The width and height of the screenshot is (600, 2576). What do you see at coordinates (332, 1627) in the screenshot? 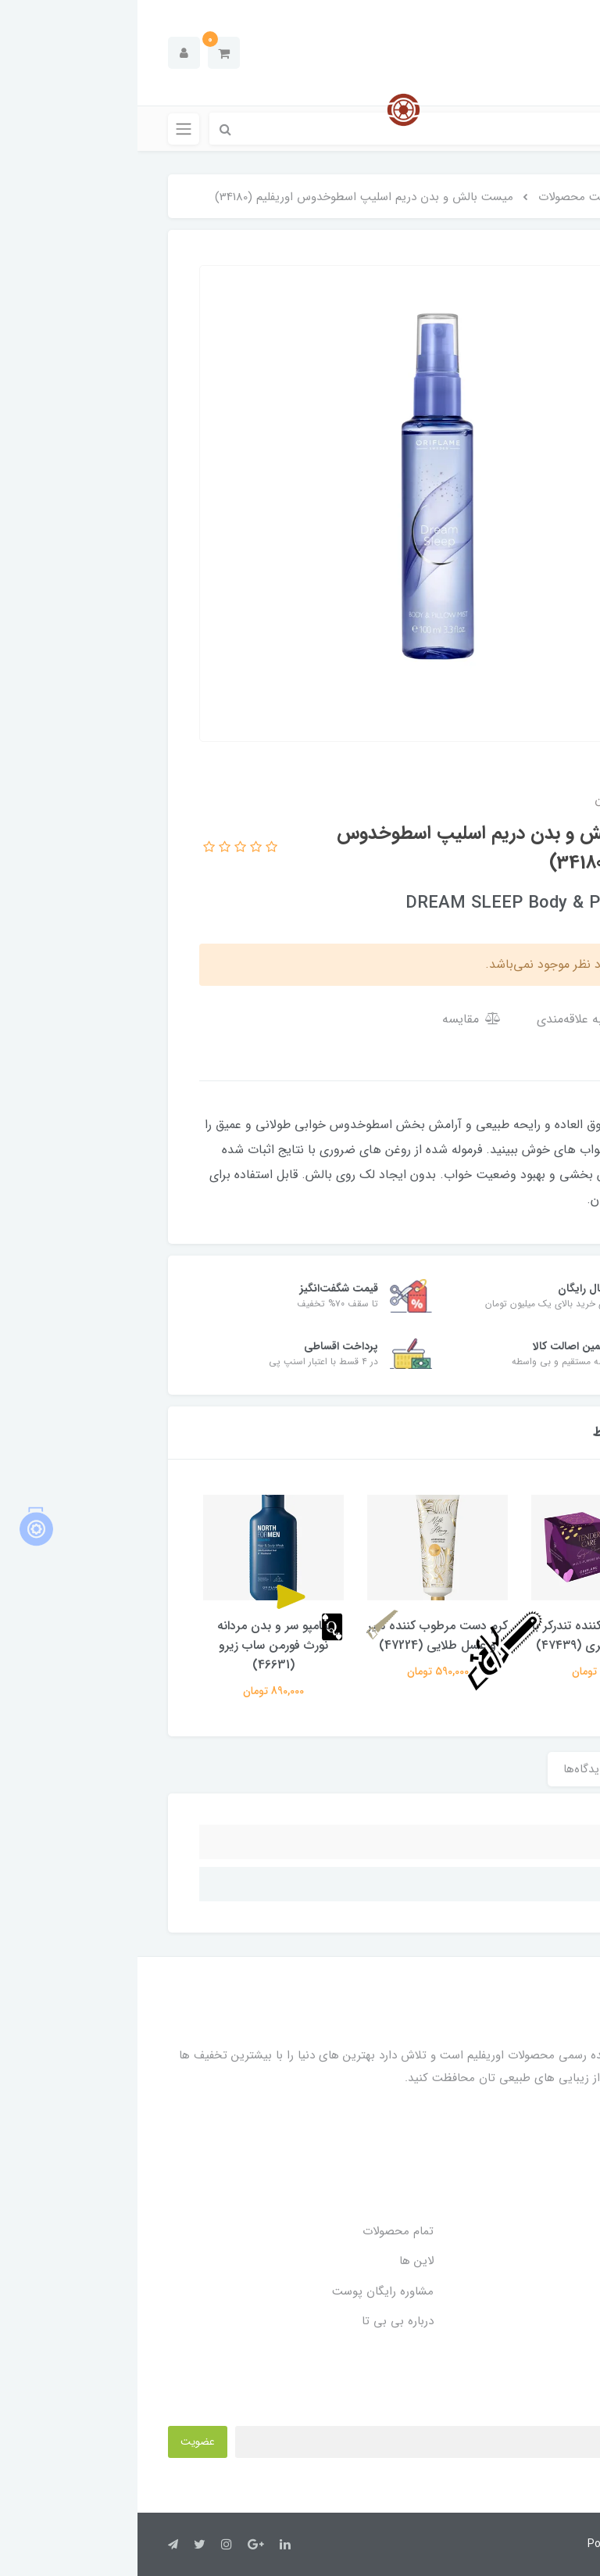
I see `queen of spades playing card` at bounding box center [332, 1627].